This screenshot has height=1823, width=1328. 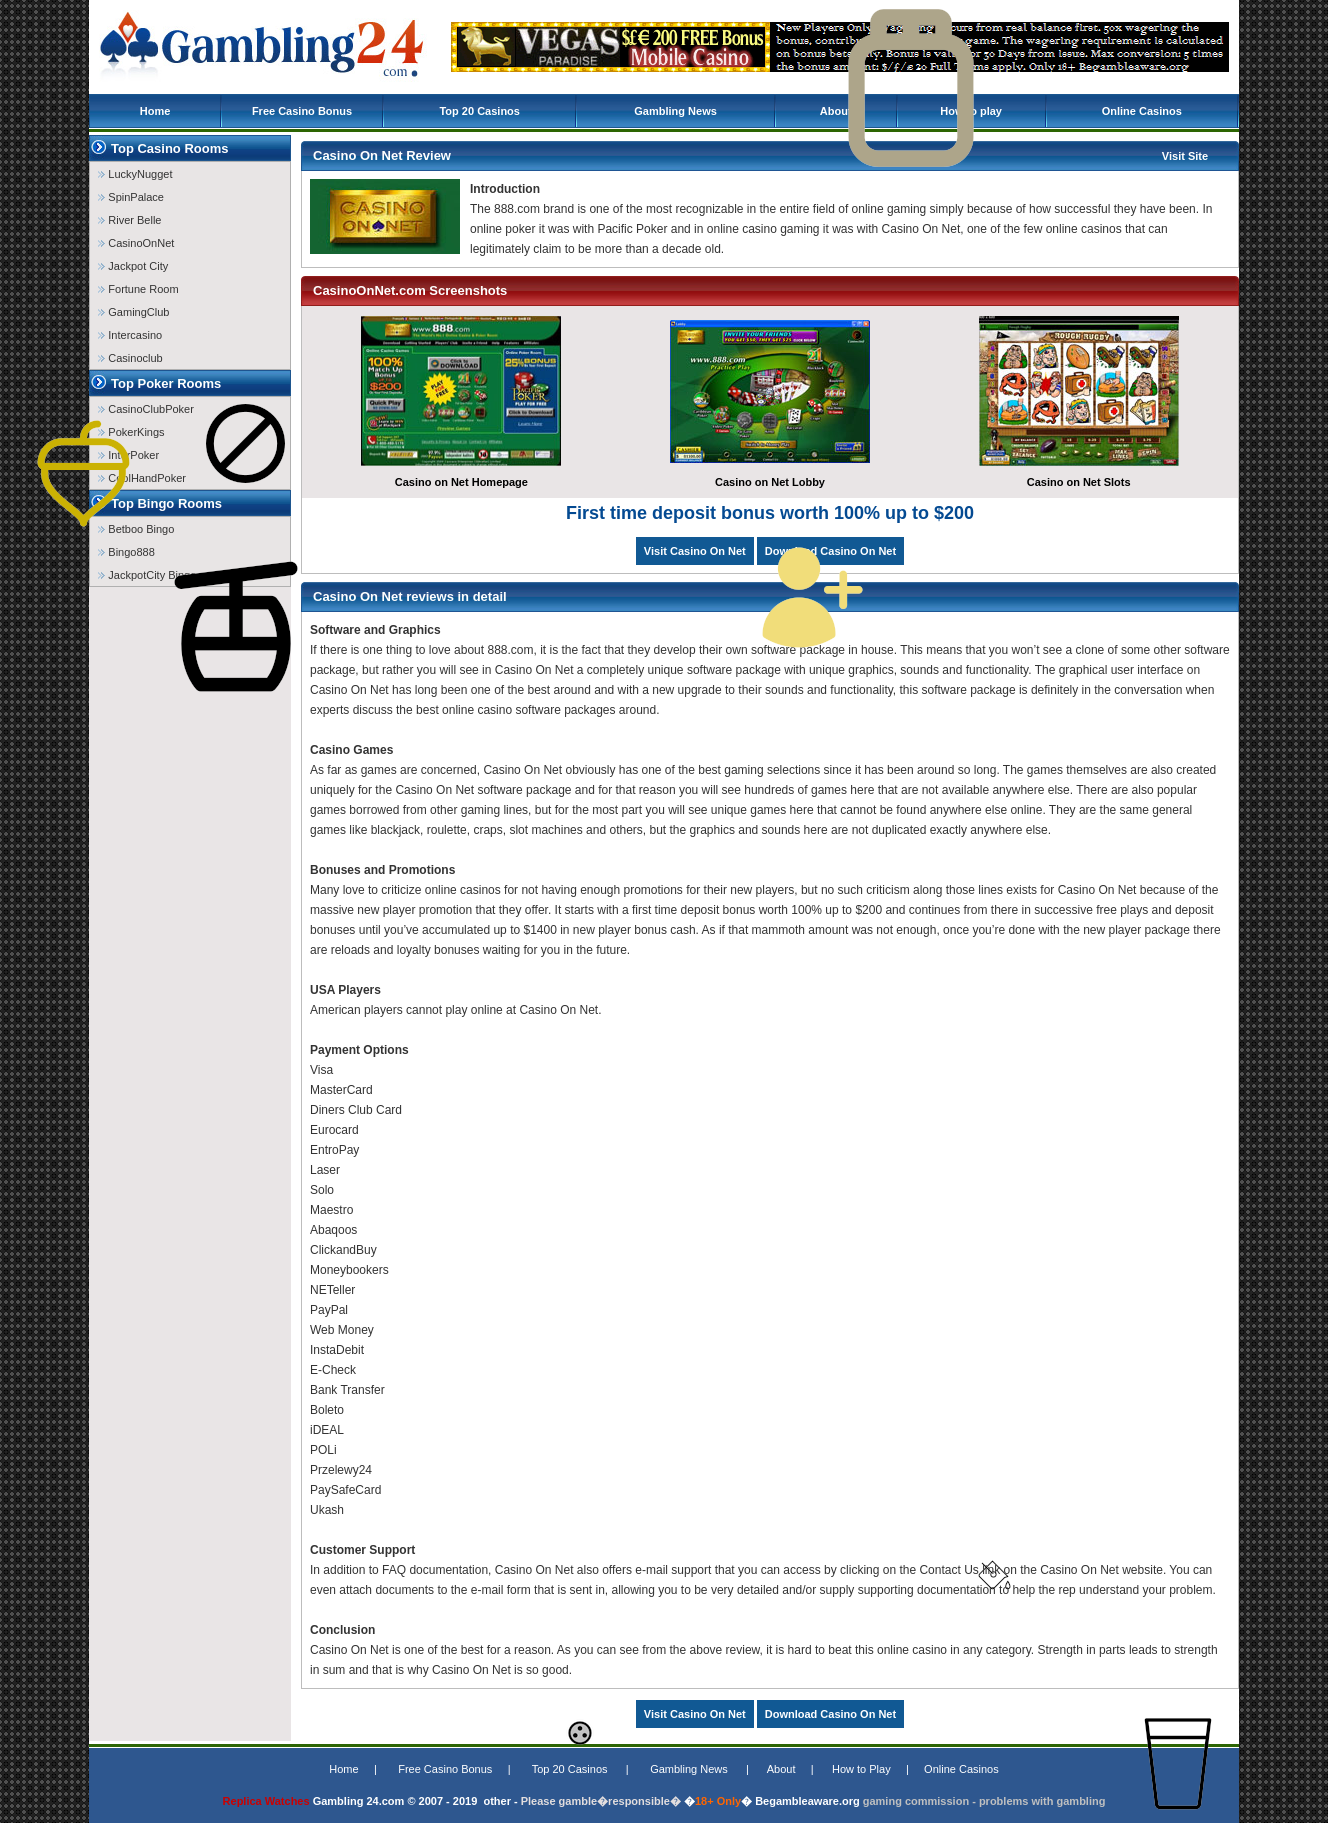 I want to click on view nearby bars or pubs, so click(x=1178, y=1762).